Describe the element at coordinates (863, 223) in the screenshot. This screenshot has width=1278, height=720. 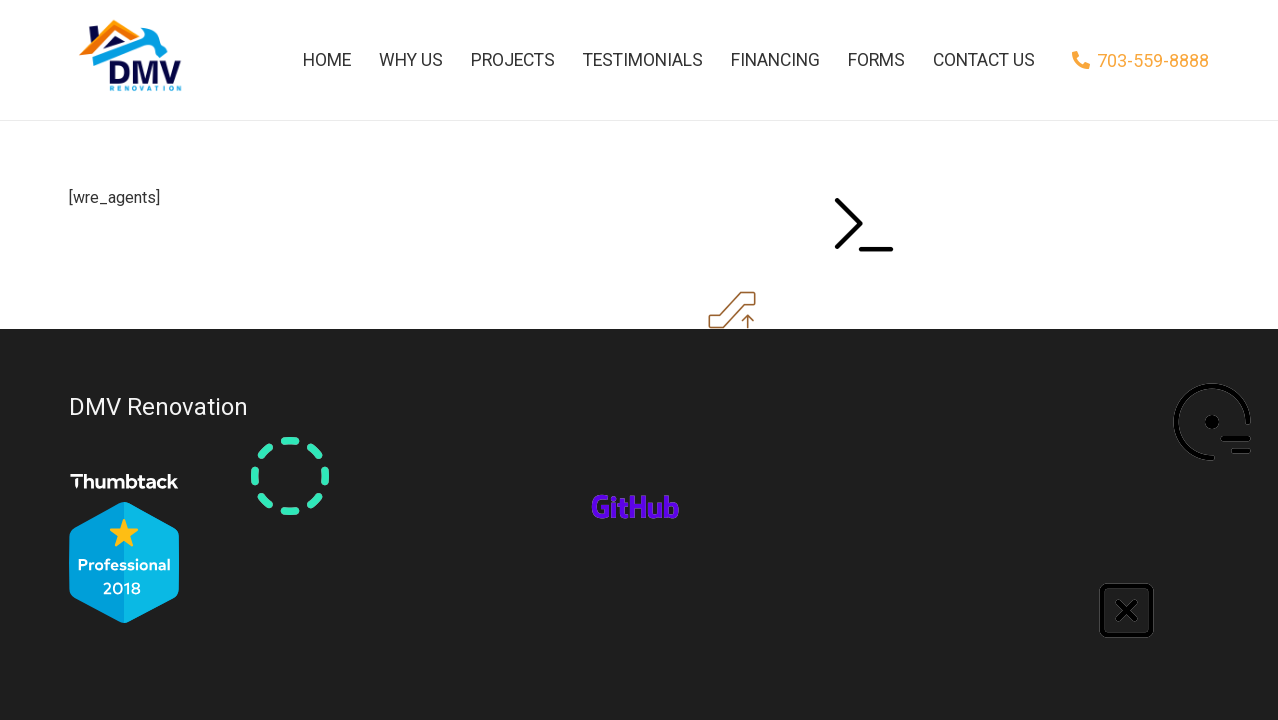
I see `open the command palette` at that location.